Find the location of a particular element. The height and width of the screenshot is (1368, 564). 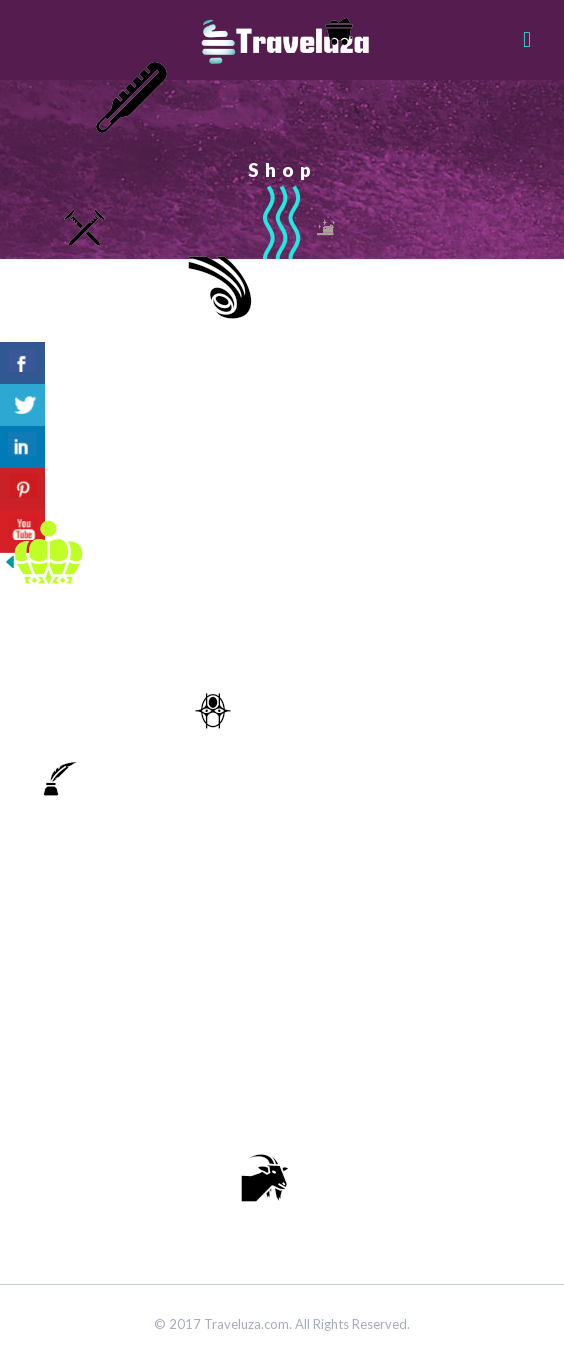

indicates premium or royal status in a game is located at coordinates (48, 552).